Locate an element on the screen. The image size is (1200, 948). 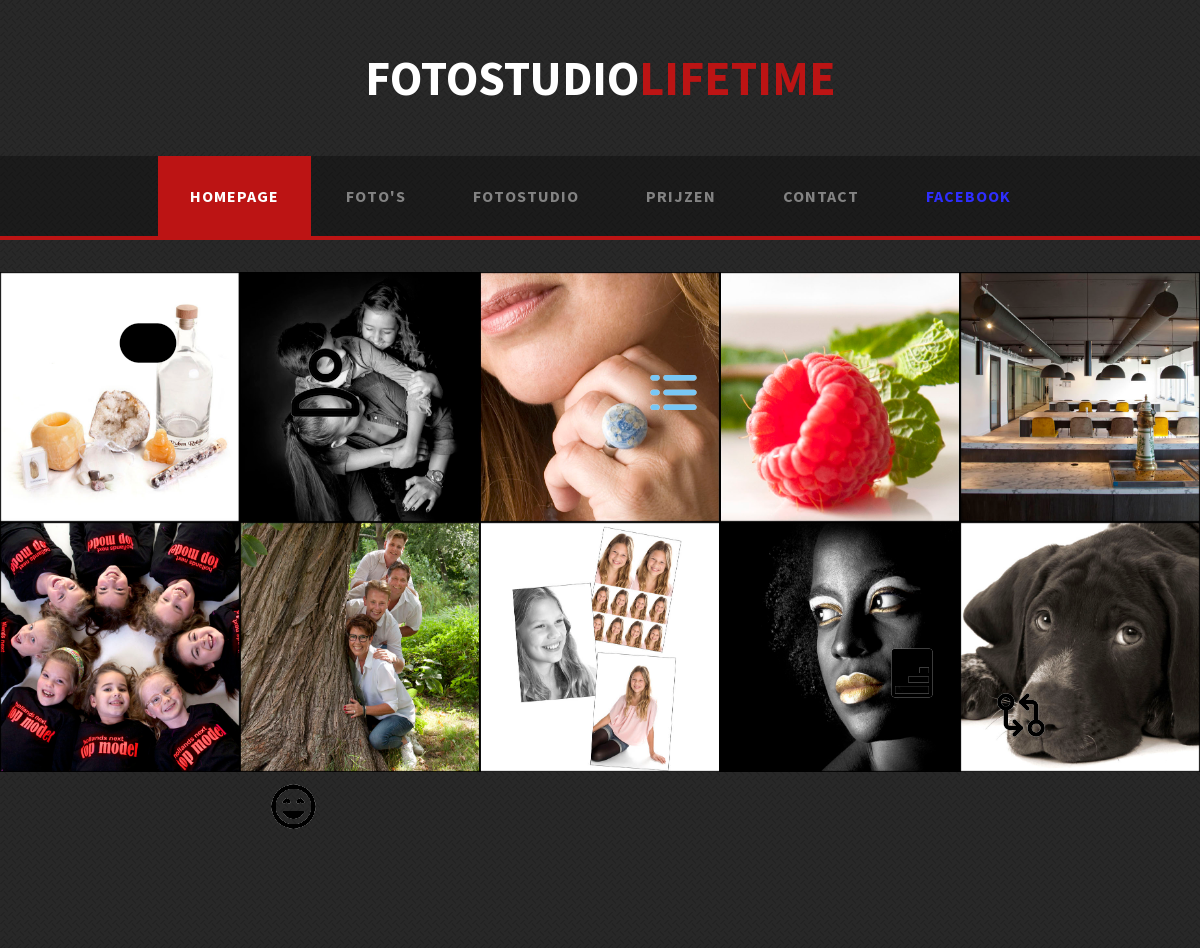
indicates stairs or stairway access is located at coordinates (912, 673).